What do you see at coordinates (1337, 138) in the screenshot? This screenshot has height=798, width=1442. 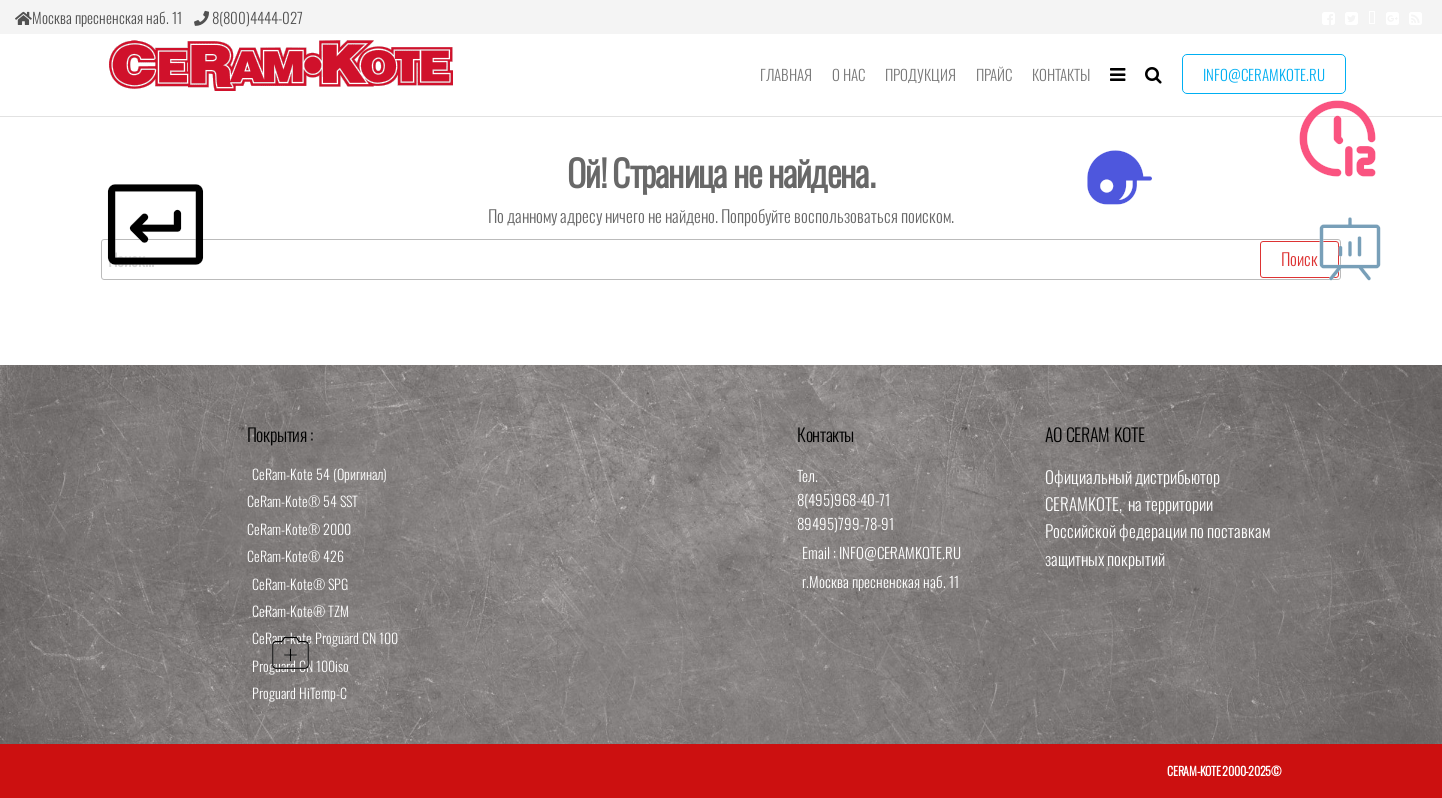 I see `view time in 12-hour format` at bounding box center [1337, 138].